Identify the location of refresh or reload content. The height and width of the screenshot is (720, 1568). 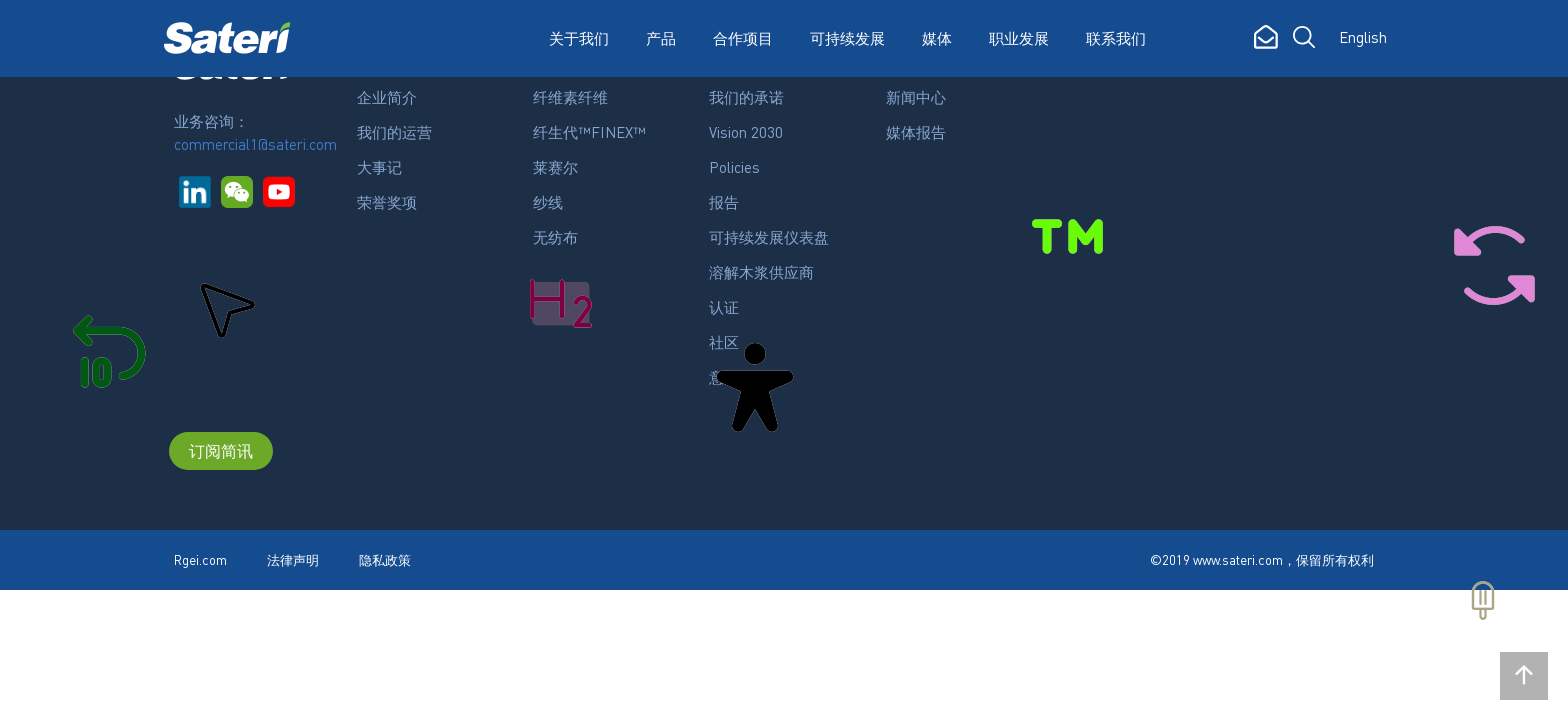
(1494, 265).